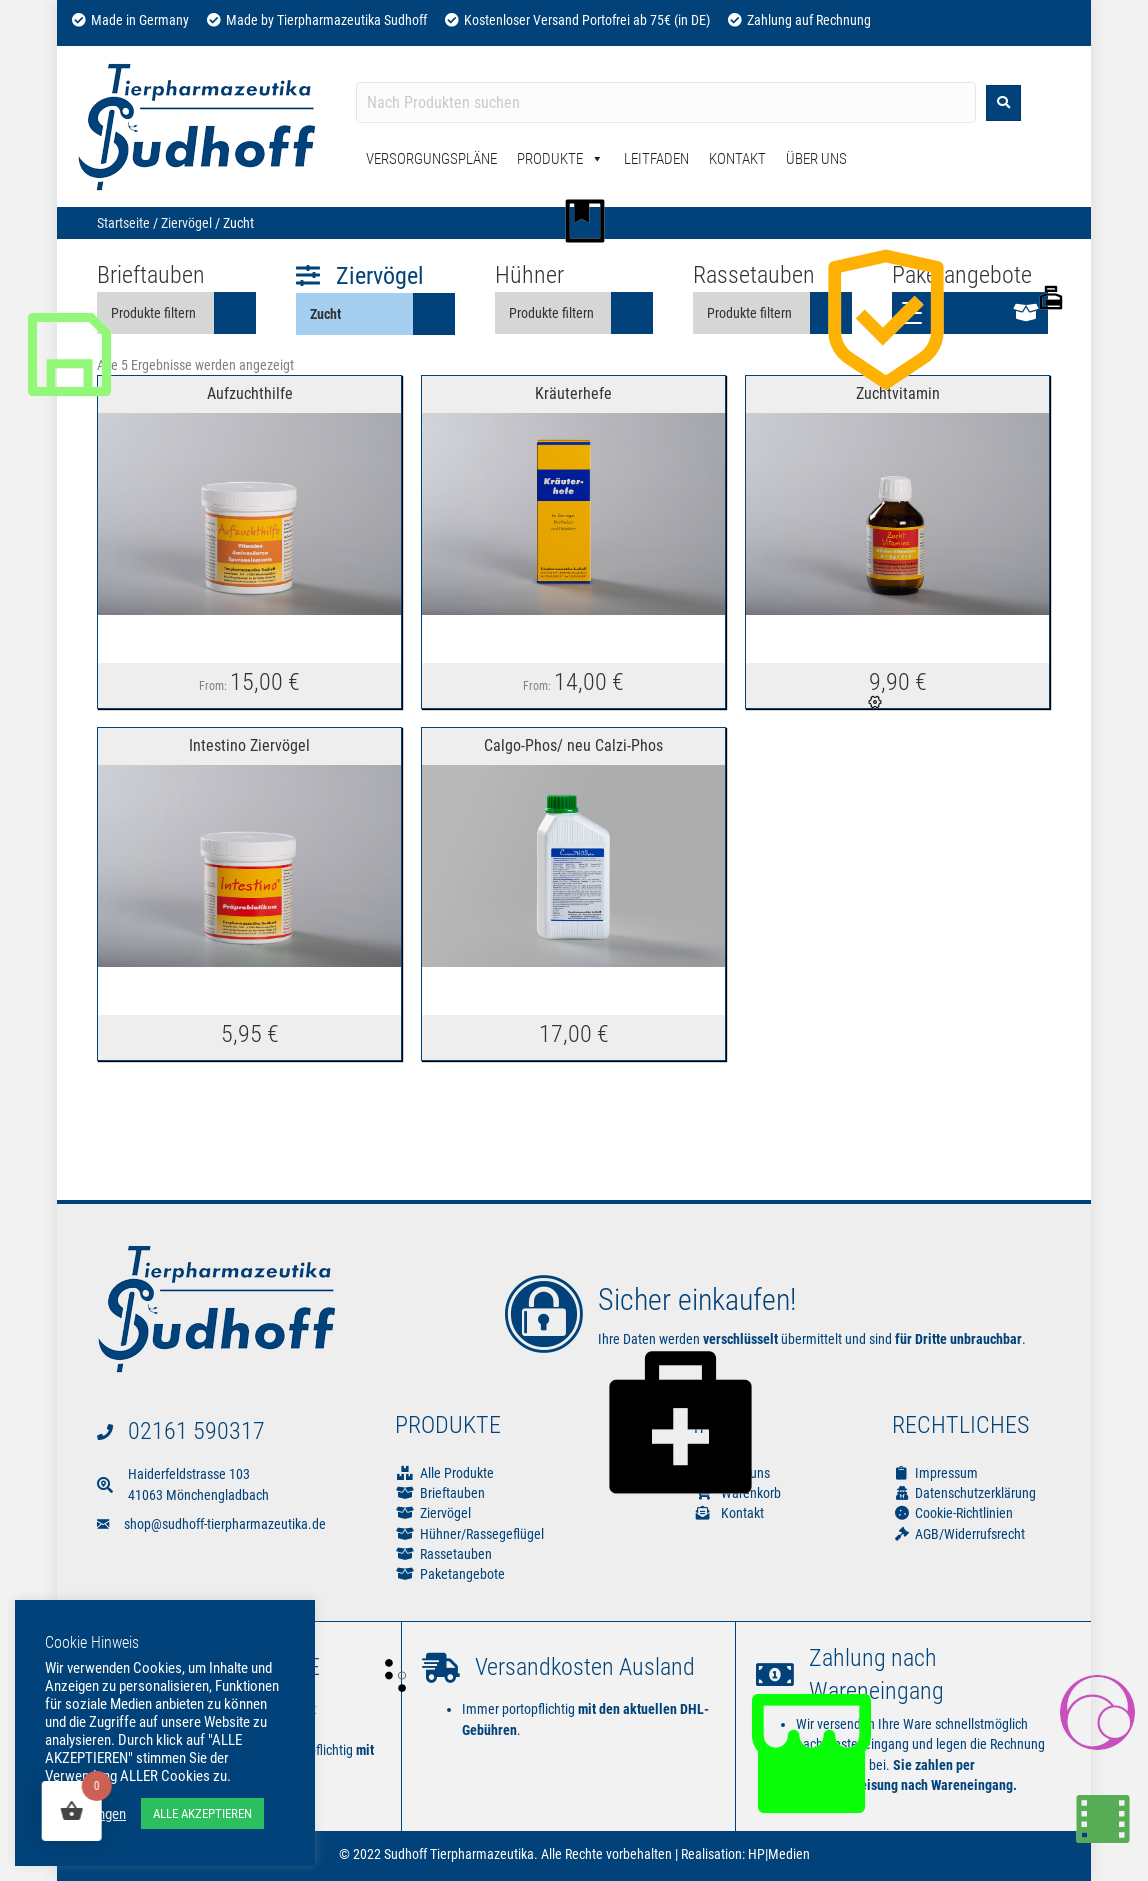 The height and width of the screenshot is (1881, 1148). What do you see at coordinates (680, 1429) in the screenshot?
I see `access health or medical resources` at bounding box center [680, 1429].